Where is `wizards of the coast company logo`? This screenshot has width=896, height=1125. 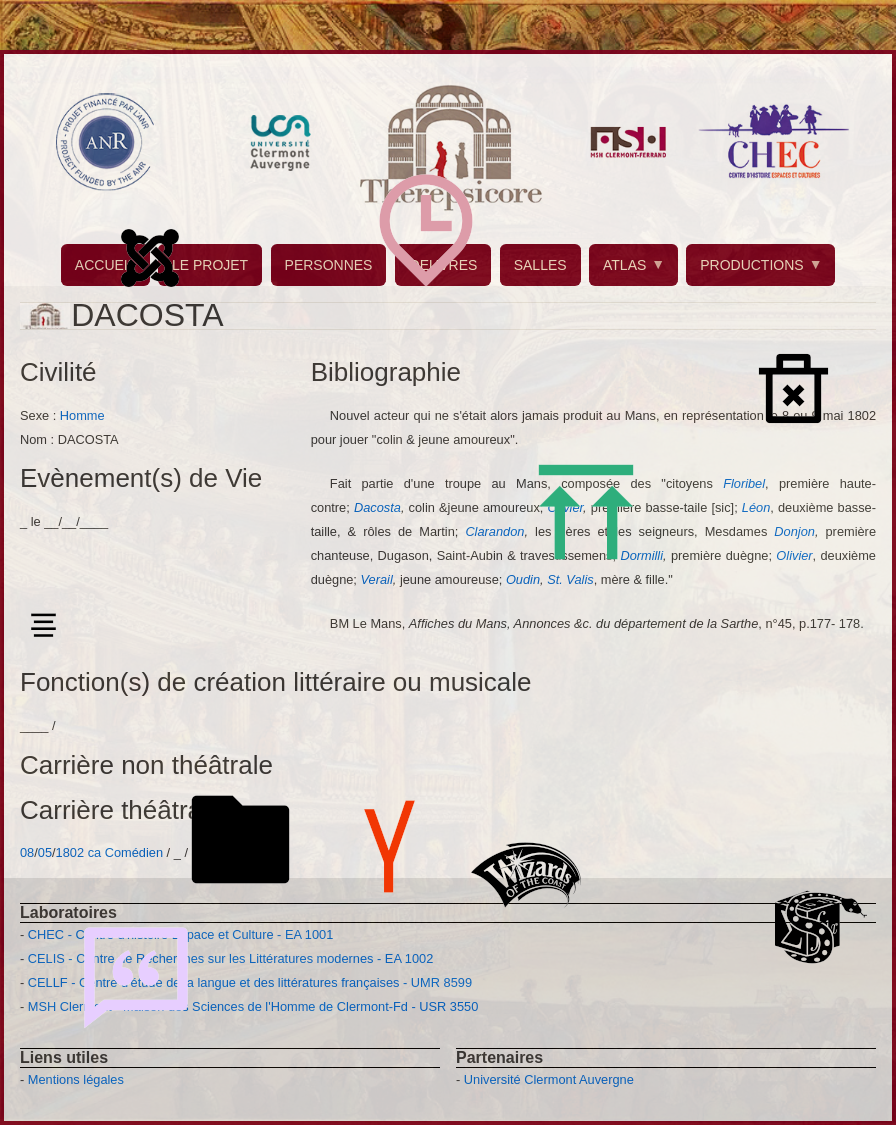
wizards of the coast company logo is located at coordinates (526, 875).